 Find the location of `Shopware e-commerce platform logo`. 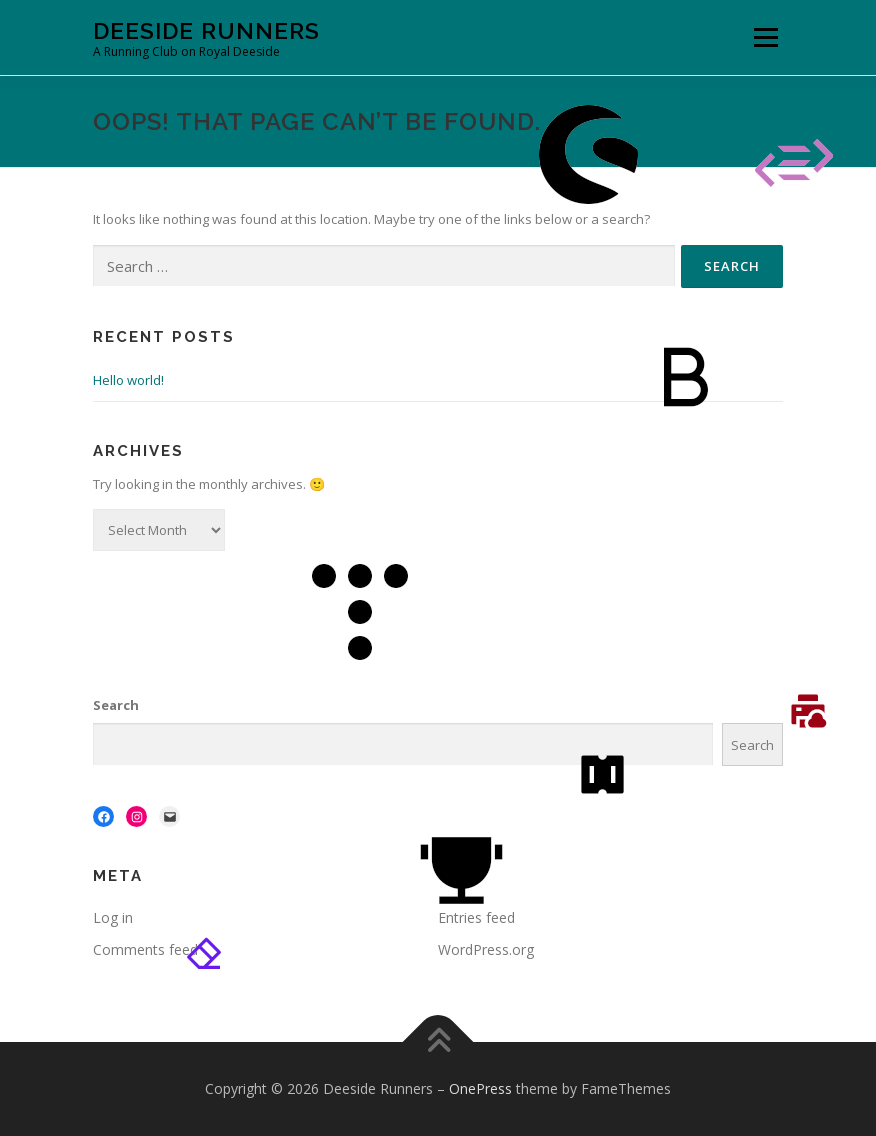

Shopware e-commerce platform logo is located at coordinates (588, 154).